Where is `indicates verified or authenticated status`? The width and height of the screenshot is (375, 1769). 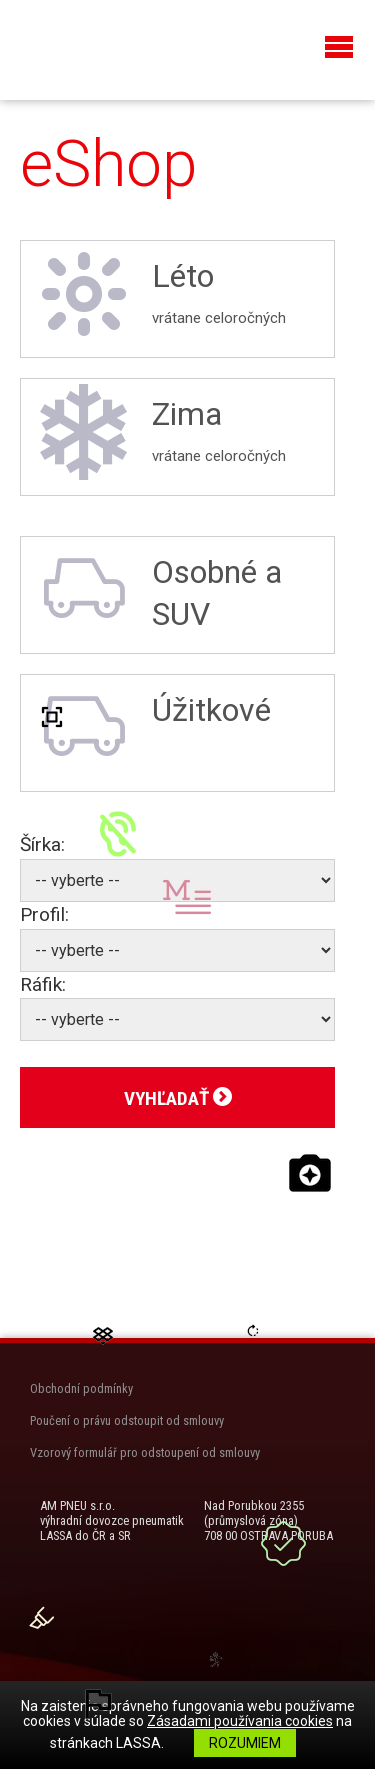 indicates verified or authenticated status is located at coordinates (283, 1543).